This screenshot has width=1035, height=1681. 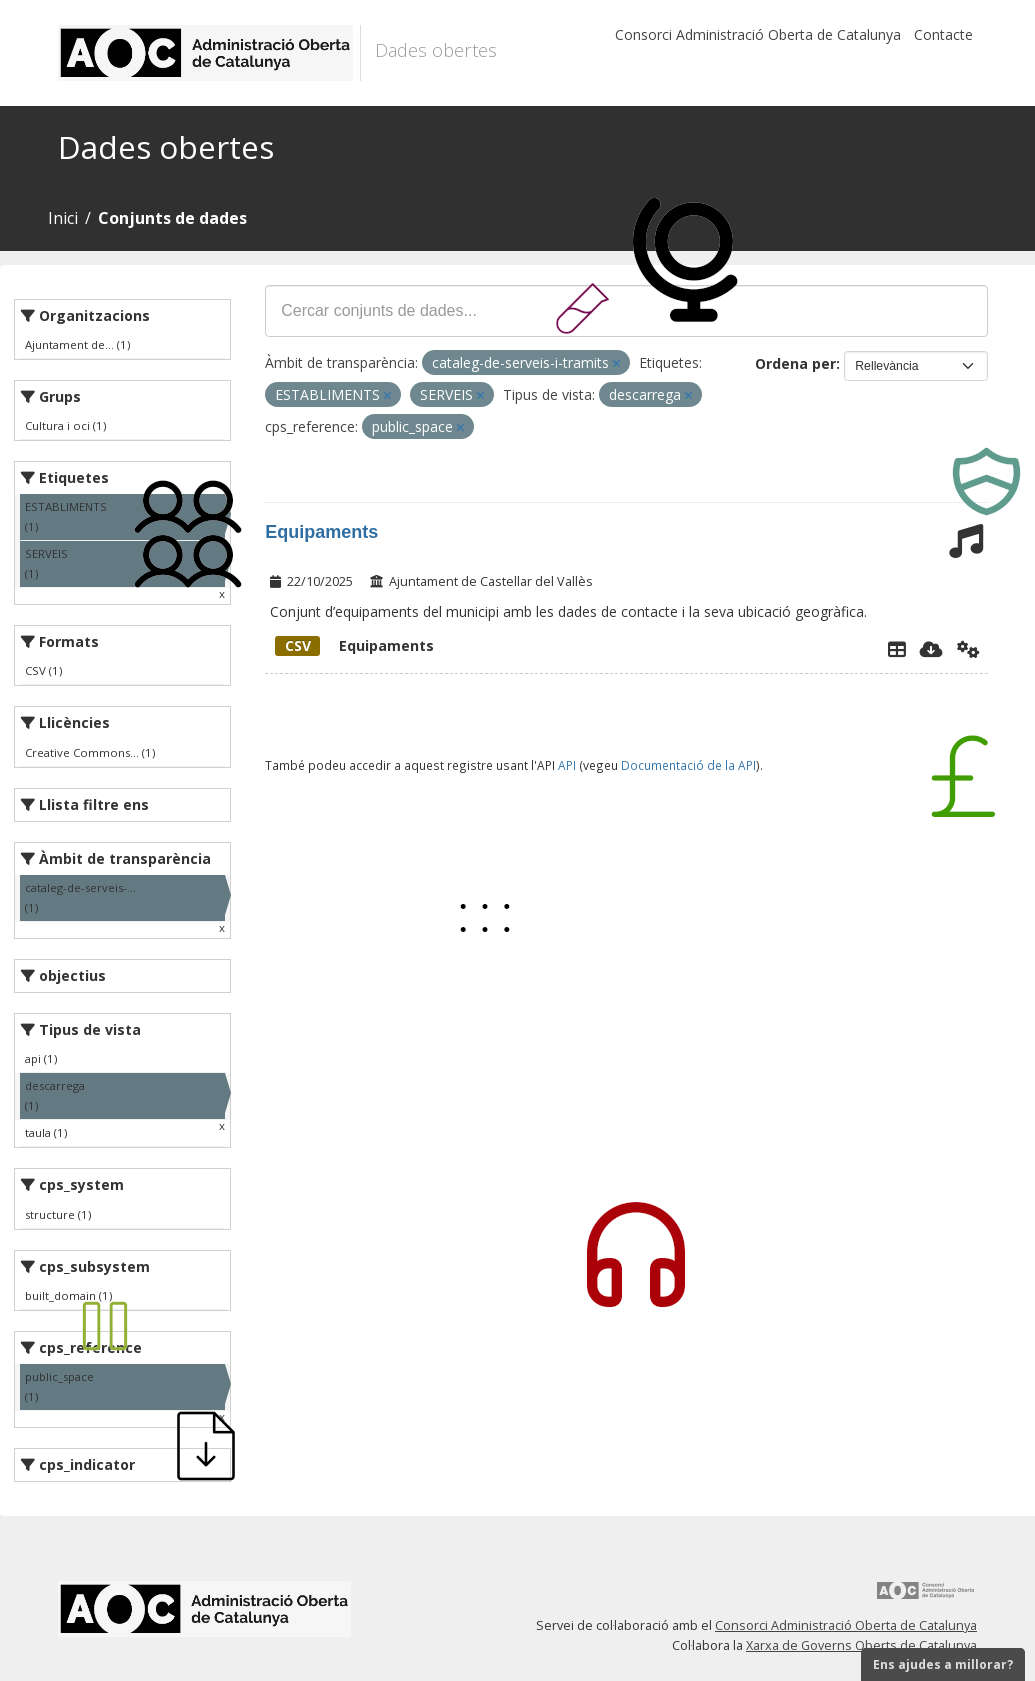 I want to click on indicates british pound sterling currency, so click(x=967, y=778).